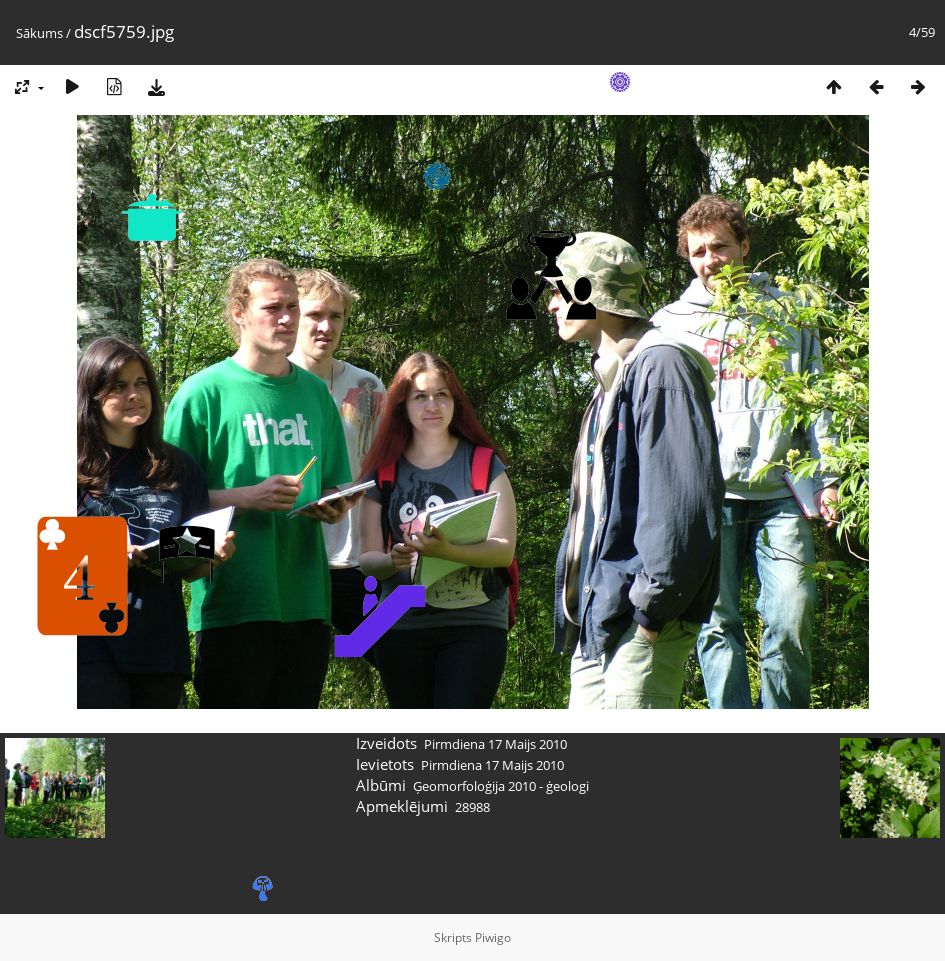  What do you see at coordinates (187, 554) in the screenshot?
I see `view featured or starred content` at bounding box center [187, 554].